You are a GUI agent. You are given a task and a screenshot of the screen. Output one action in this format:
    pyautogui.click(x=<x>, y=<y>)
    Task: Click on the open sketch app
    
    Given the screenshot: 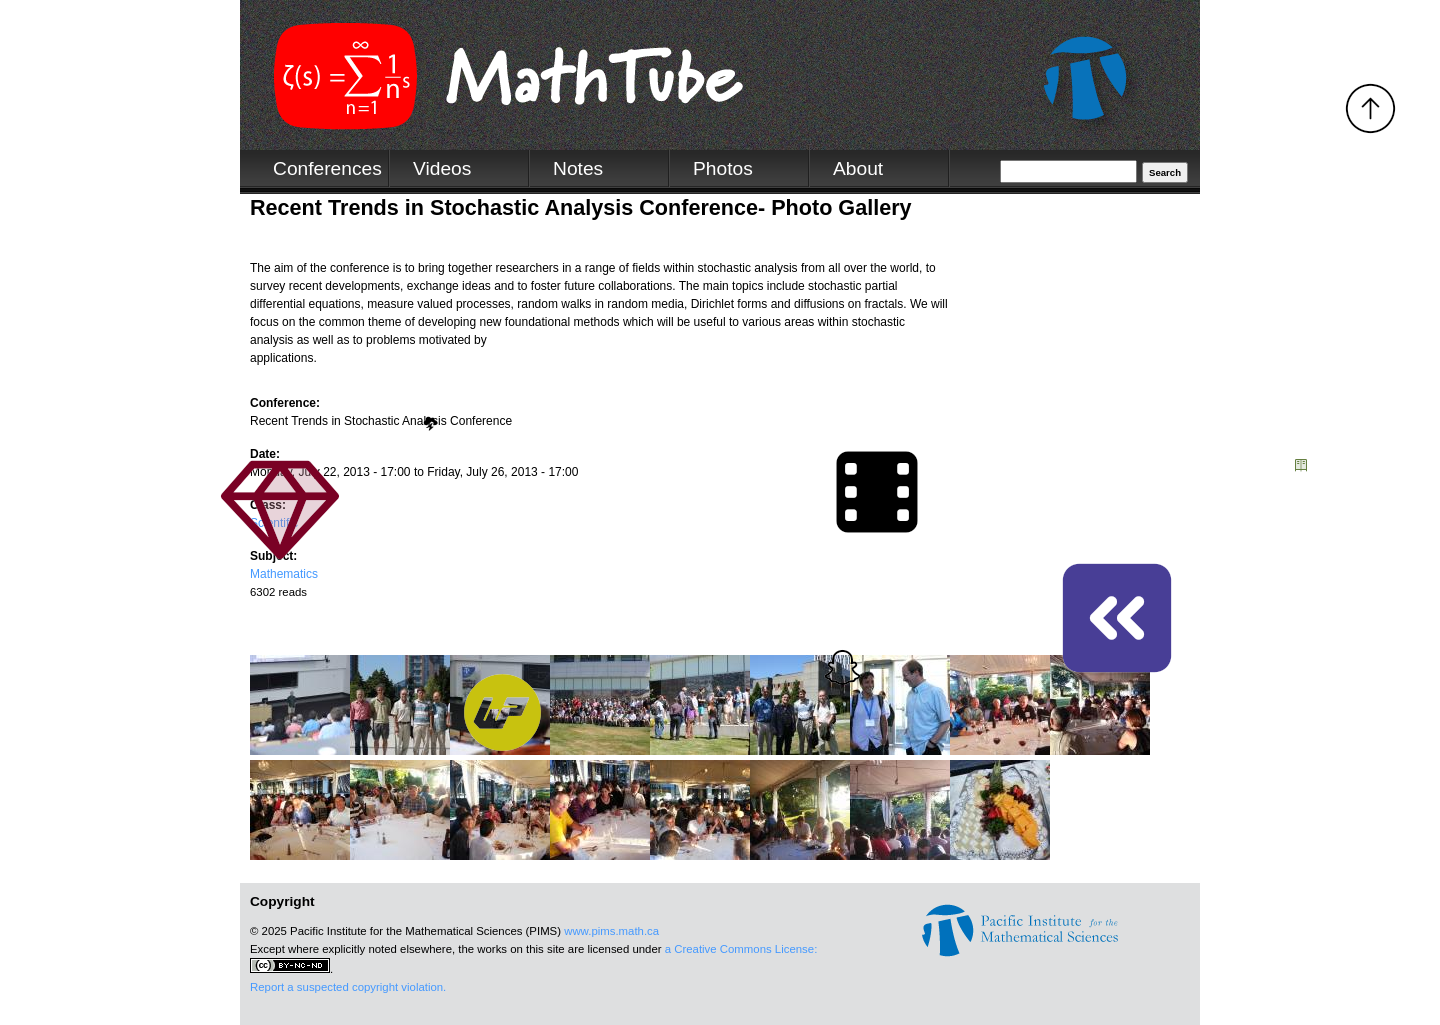 What is the action you would take?
    pyautogui.click(x=280, y=508)
    